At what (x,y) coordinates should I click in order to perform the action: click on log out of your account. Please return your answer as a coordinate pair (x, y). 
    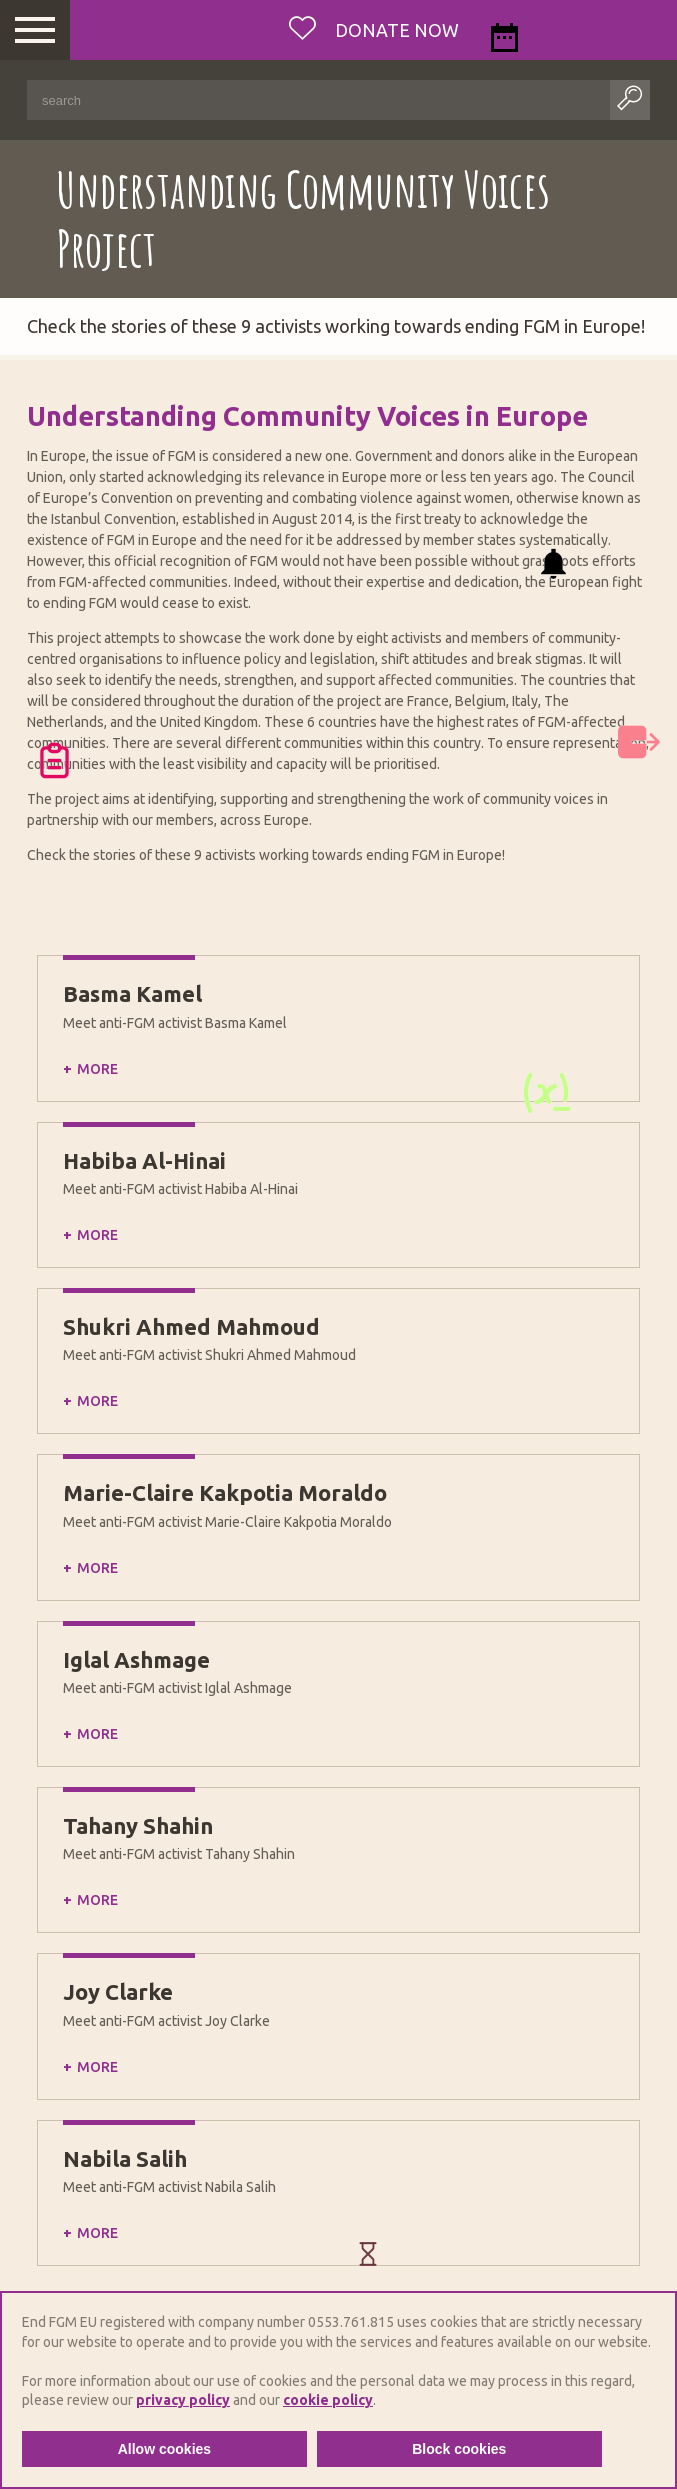
    Looking at the image, I should click on (639, 742).